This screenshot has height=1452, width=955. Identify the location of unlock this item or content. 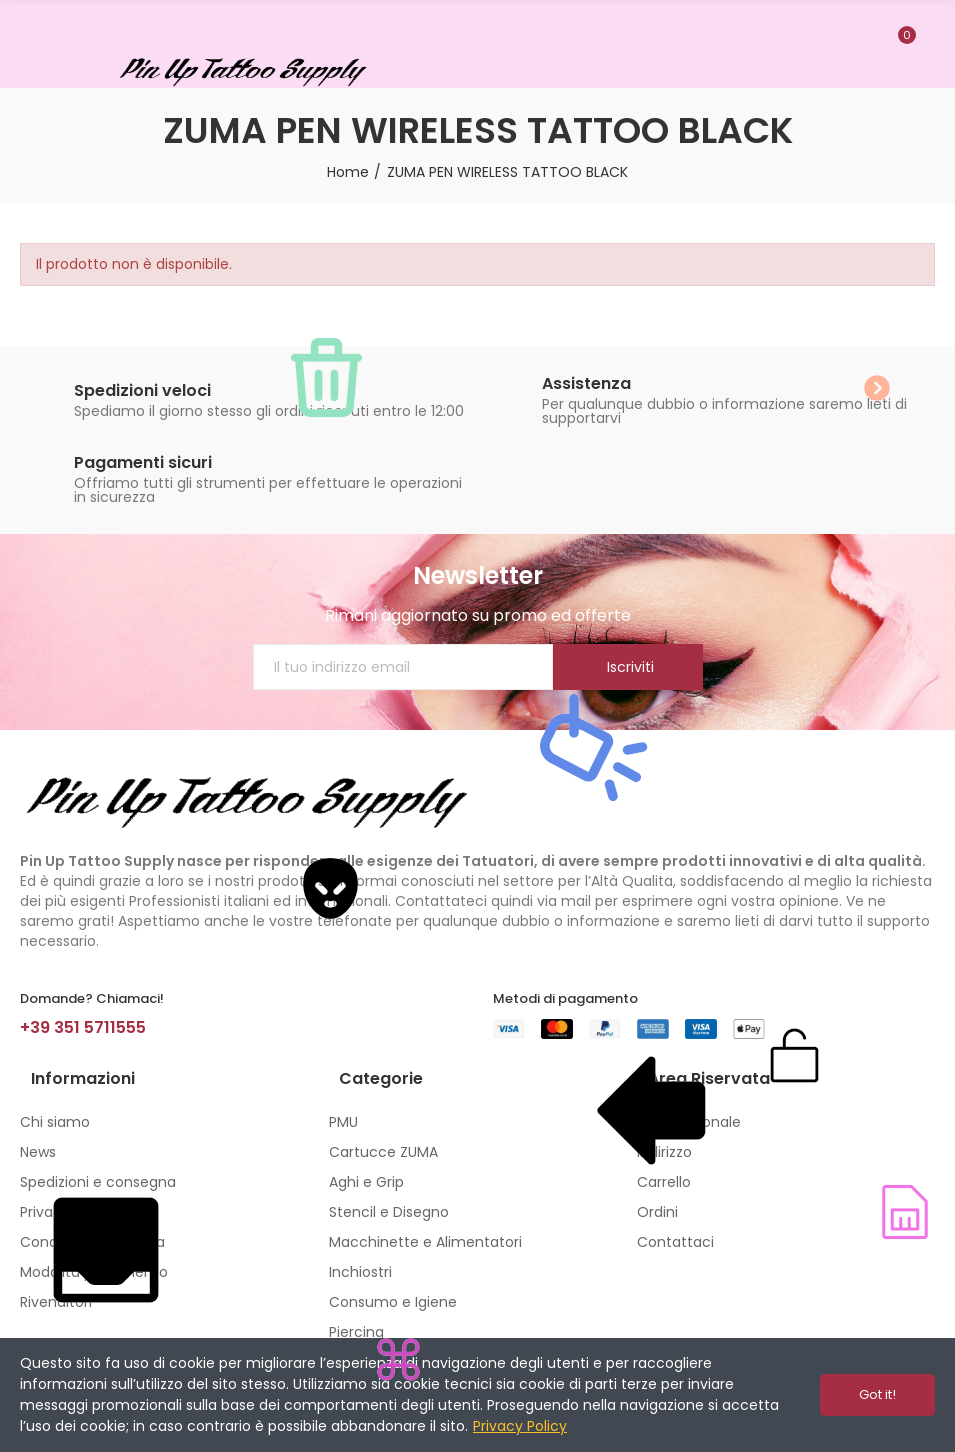
(794, 1058).